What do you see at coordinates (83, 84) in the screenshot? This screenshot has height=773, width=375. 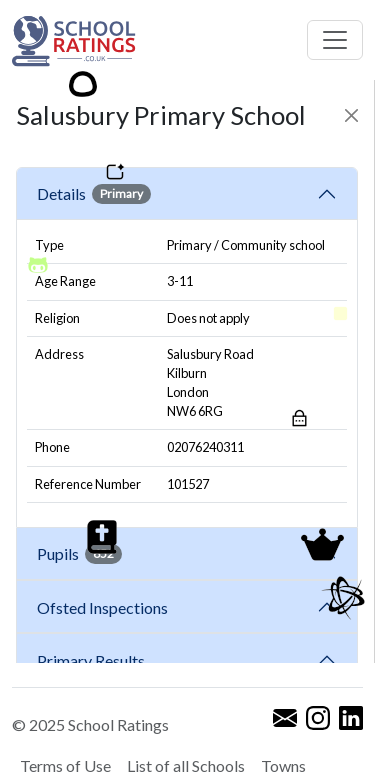 I see `open Uptime Kuma monitoring dashboard` at bounding box center [83, 84].